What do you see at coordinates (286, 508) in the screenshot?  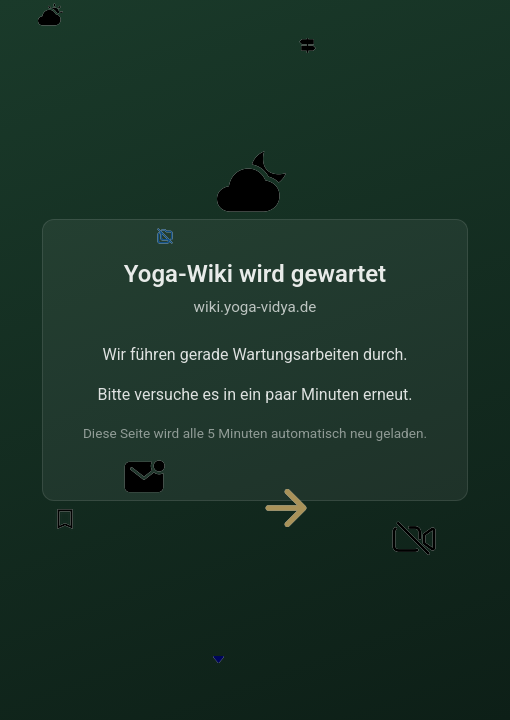 I see `navigate to the next page or step` at bounding box center [286, 508].